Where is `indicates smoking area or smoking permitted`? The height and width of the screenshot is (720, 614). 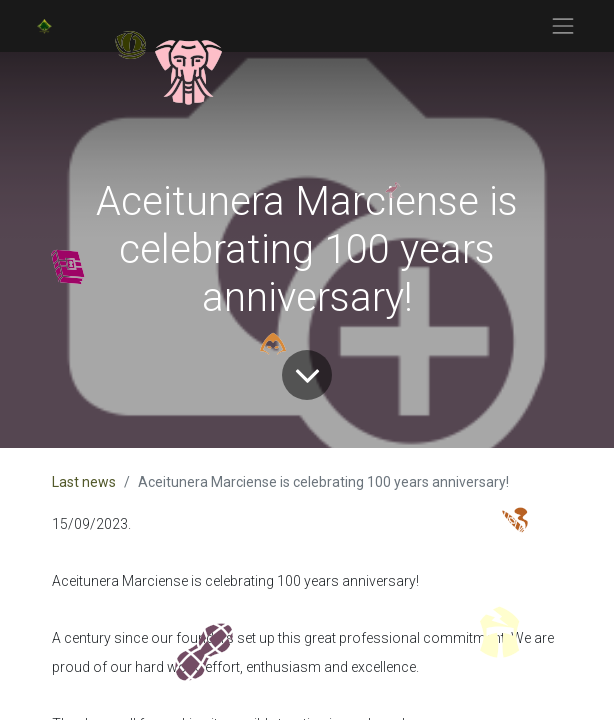
indicates smoking area or smoking permitted is located at coordinates (515, 520).